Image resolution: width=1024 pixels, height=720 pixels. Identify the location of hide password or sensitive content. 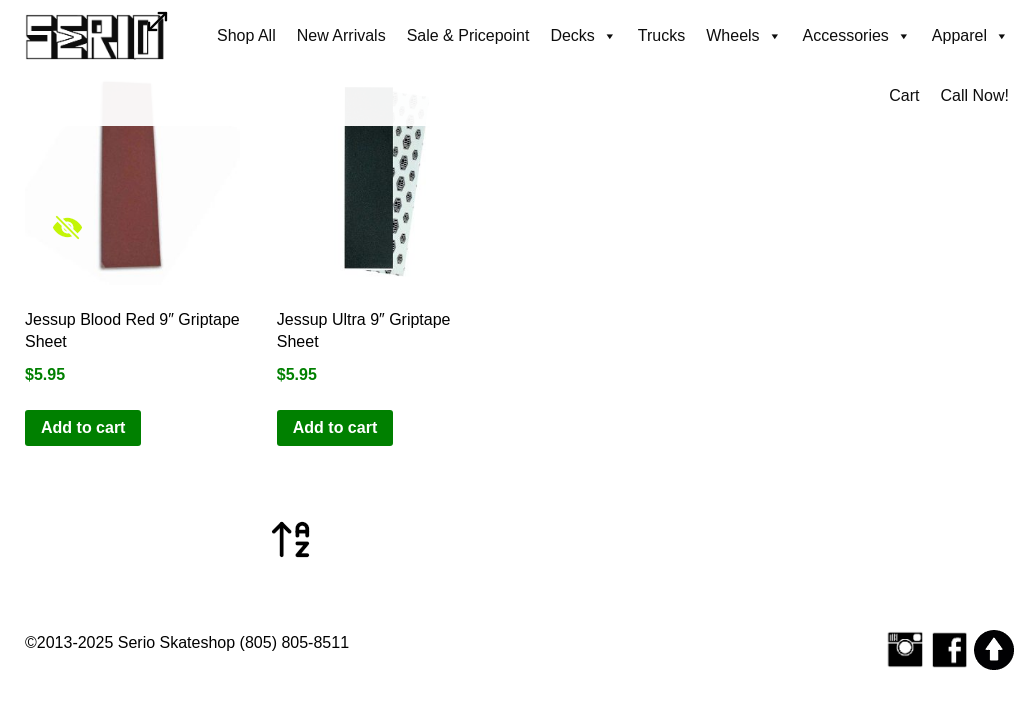
(67, 227).